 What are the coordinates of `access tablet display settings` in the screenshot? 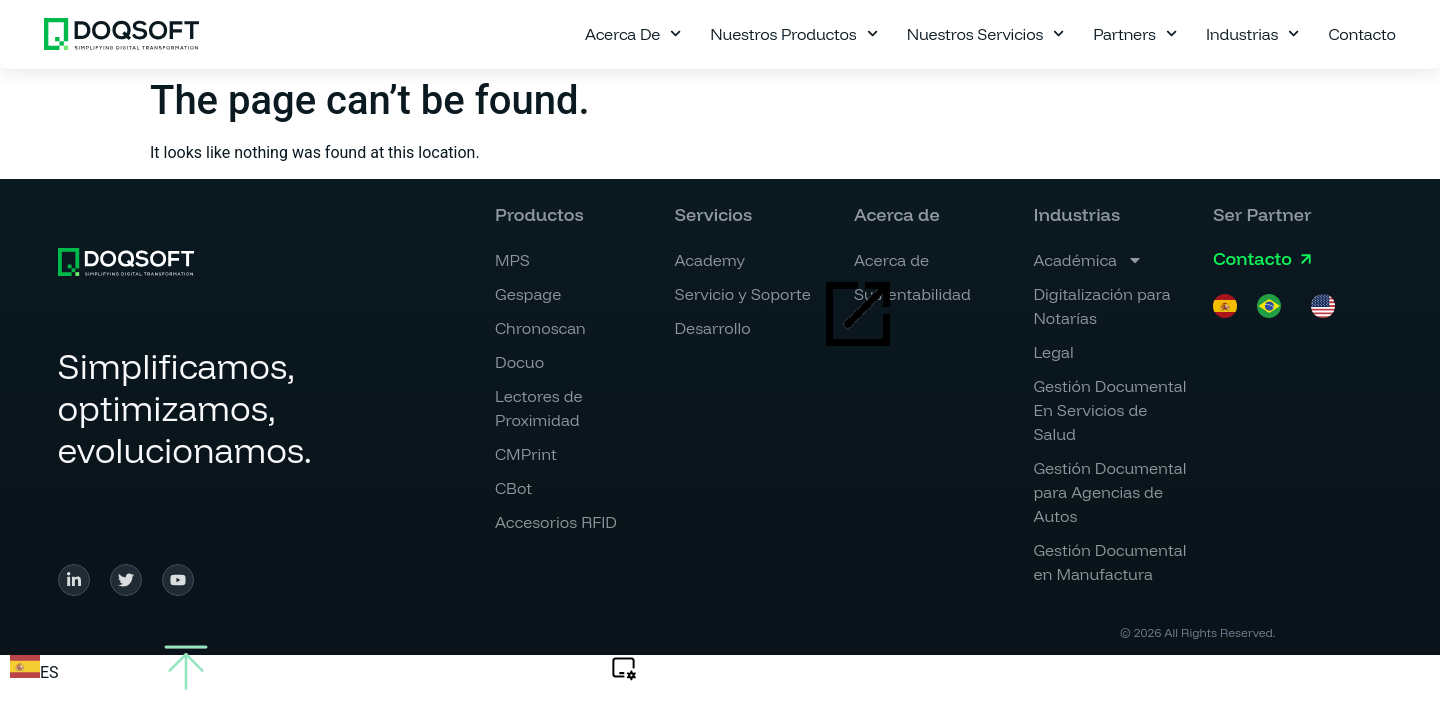 It's located at (623, 667).